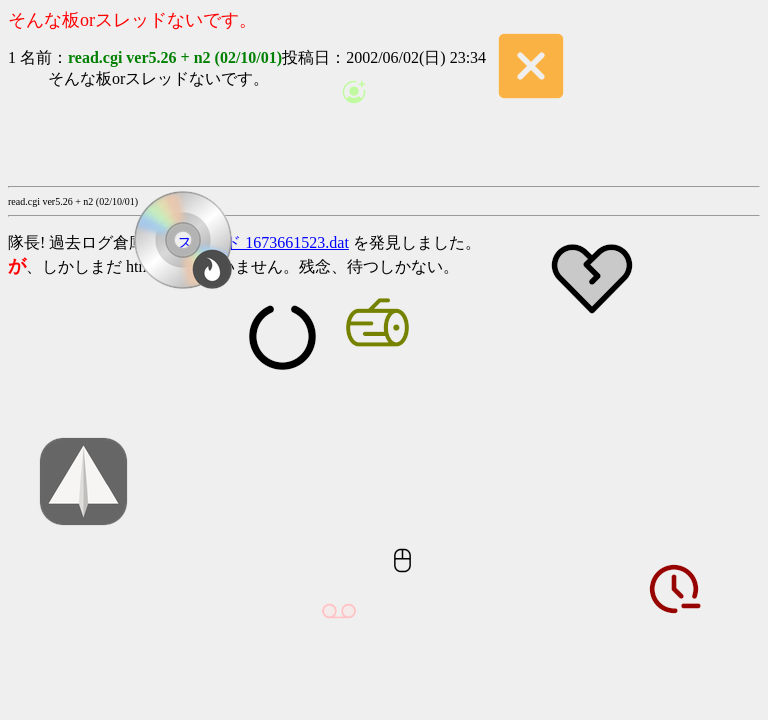  I want to click on unlike or remove from favorites, so click(592, 276).